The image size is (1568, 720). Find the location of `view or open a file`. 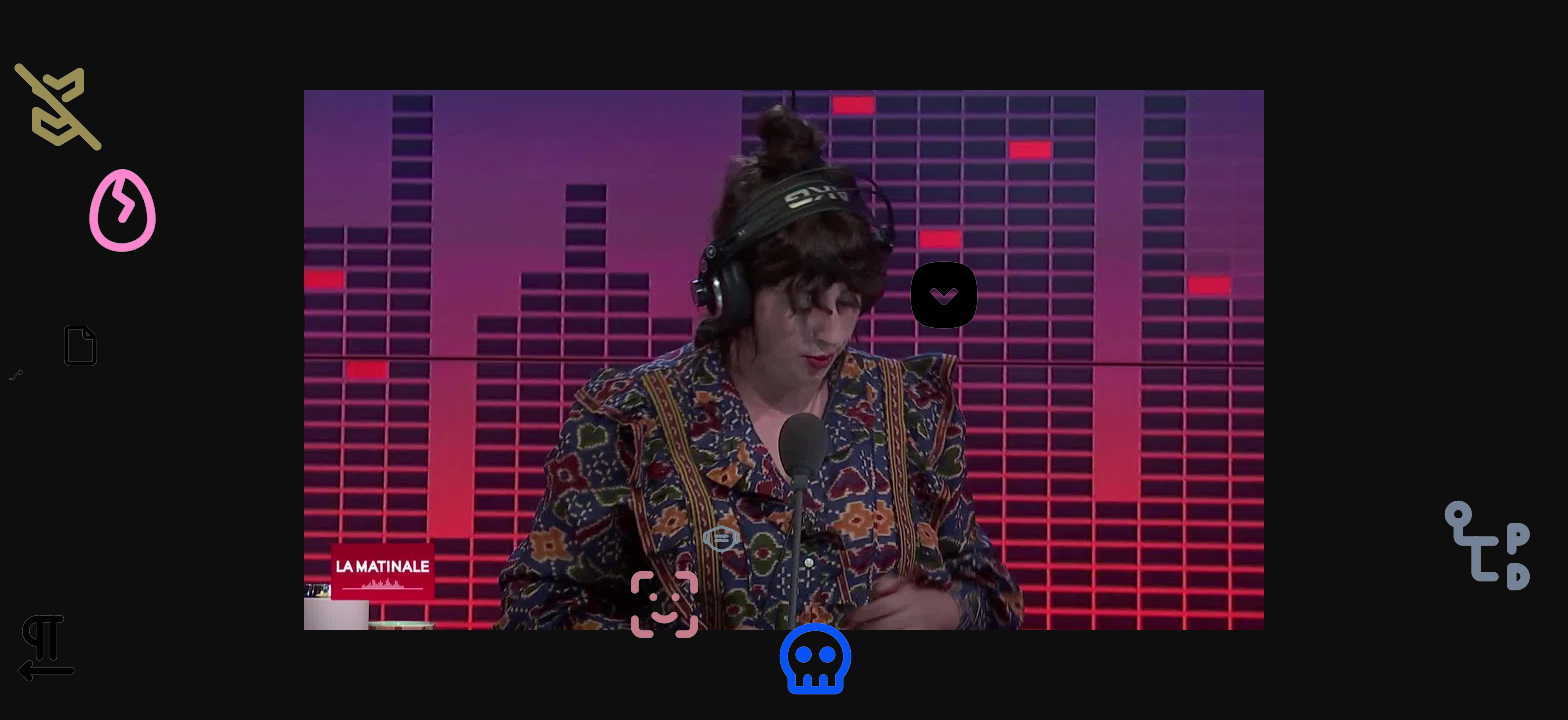

view or open a file is located at coordinates (80, 345).